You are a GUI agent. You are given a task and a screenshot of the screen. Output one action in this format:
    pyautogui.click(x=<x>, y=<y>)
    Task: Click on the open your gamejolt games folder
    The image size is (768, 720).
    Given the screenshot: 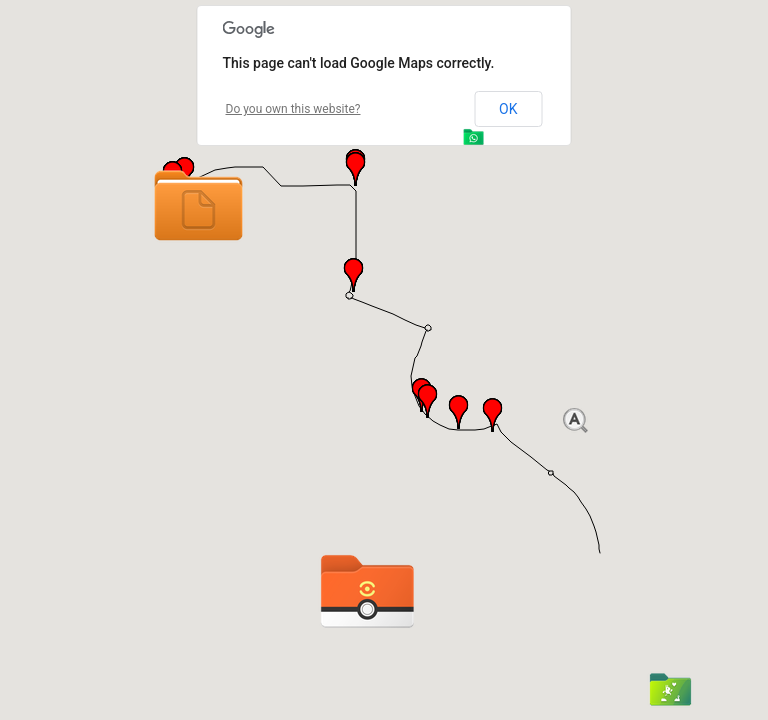 What is the action you would take?
    pyautogui.click(x=670, y=690)
    